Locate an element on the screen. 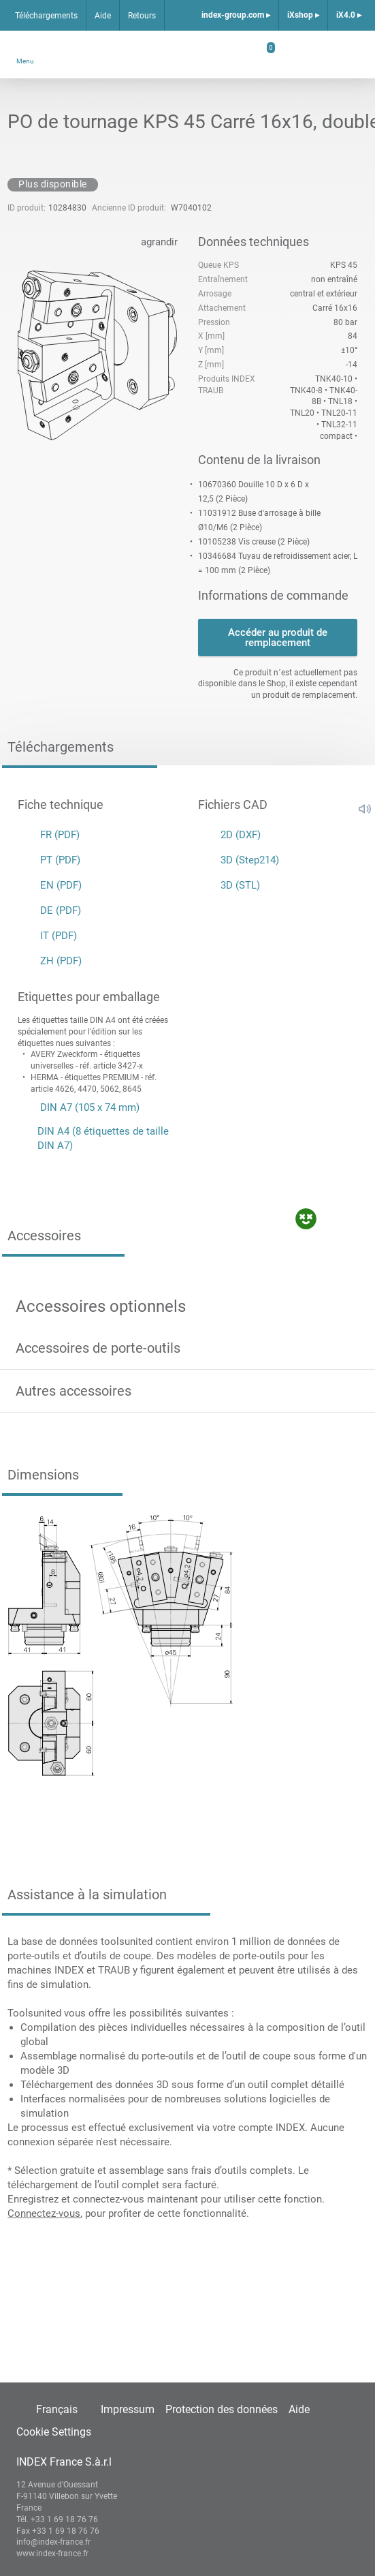 This screenshot has width=375, height=2576. select a silly or goofy mood reaction is located at coordinates (306, 1218).